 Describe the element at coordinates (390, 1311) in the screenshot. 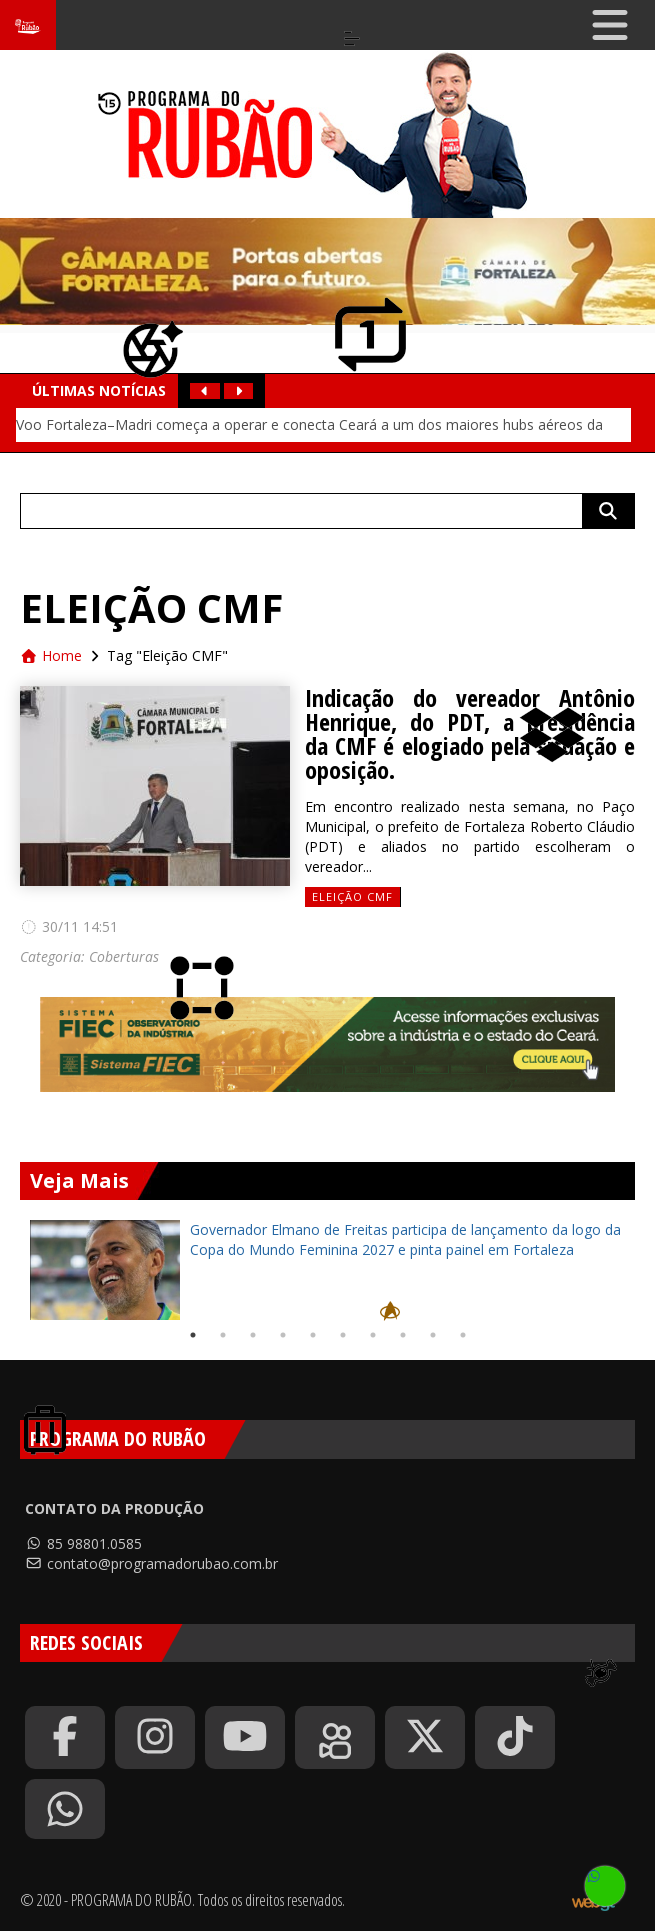

I see `Star Trek franchise logo` at that location.